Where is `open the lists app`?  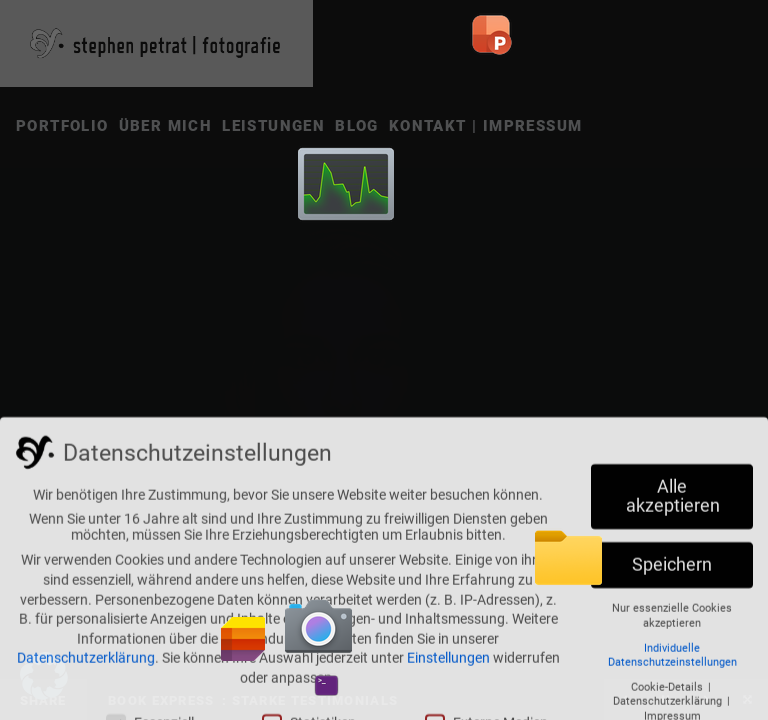 open the lists app is located at coordinates (243, 639).